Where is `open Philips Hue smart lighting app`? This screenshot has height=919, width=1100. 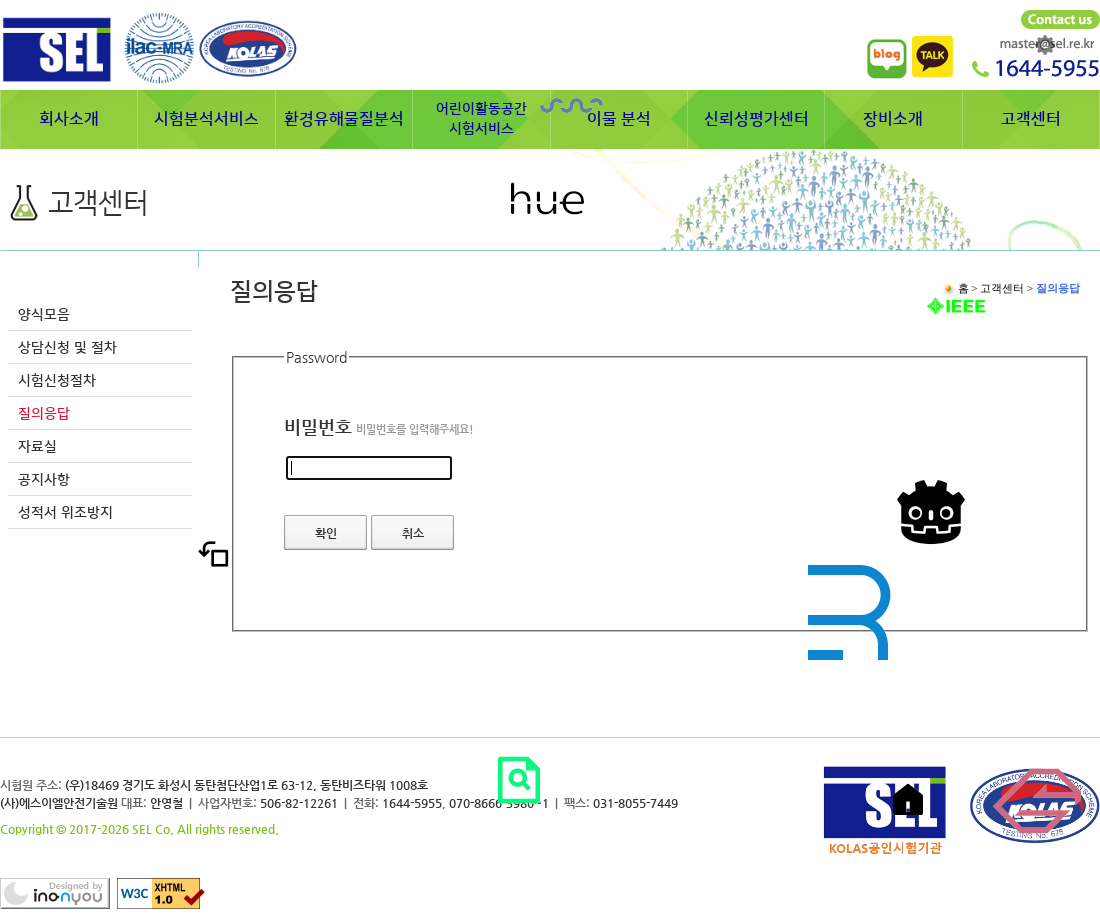 open Philips Hue smart lighting app is located at coordinates (547, 198).